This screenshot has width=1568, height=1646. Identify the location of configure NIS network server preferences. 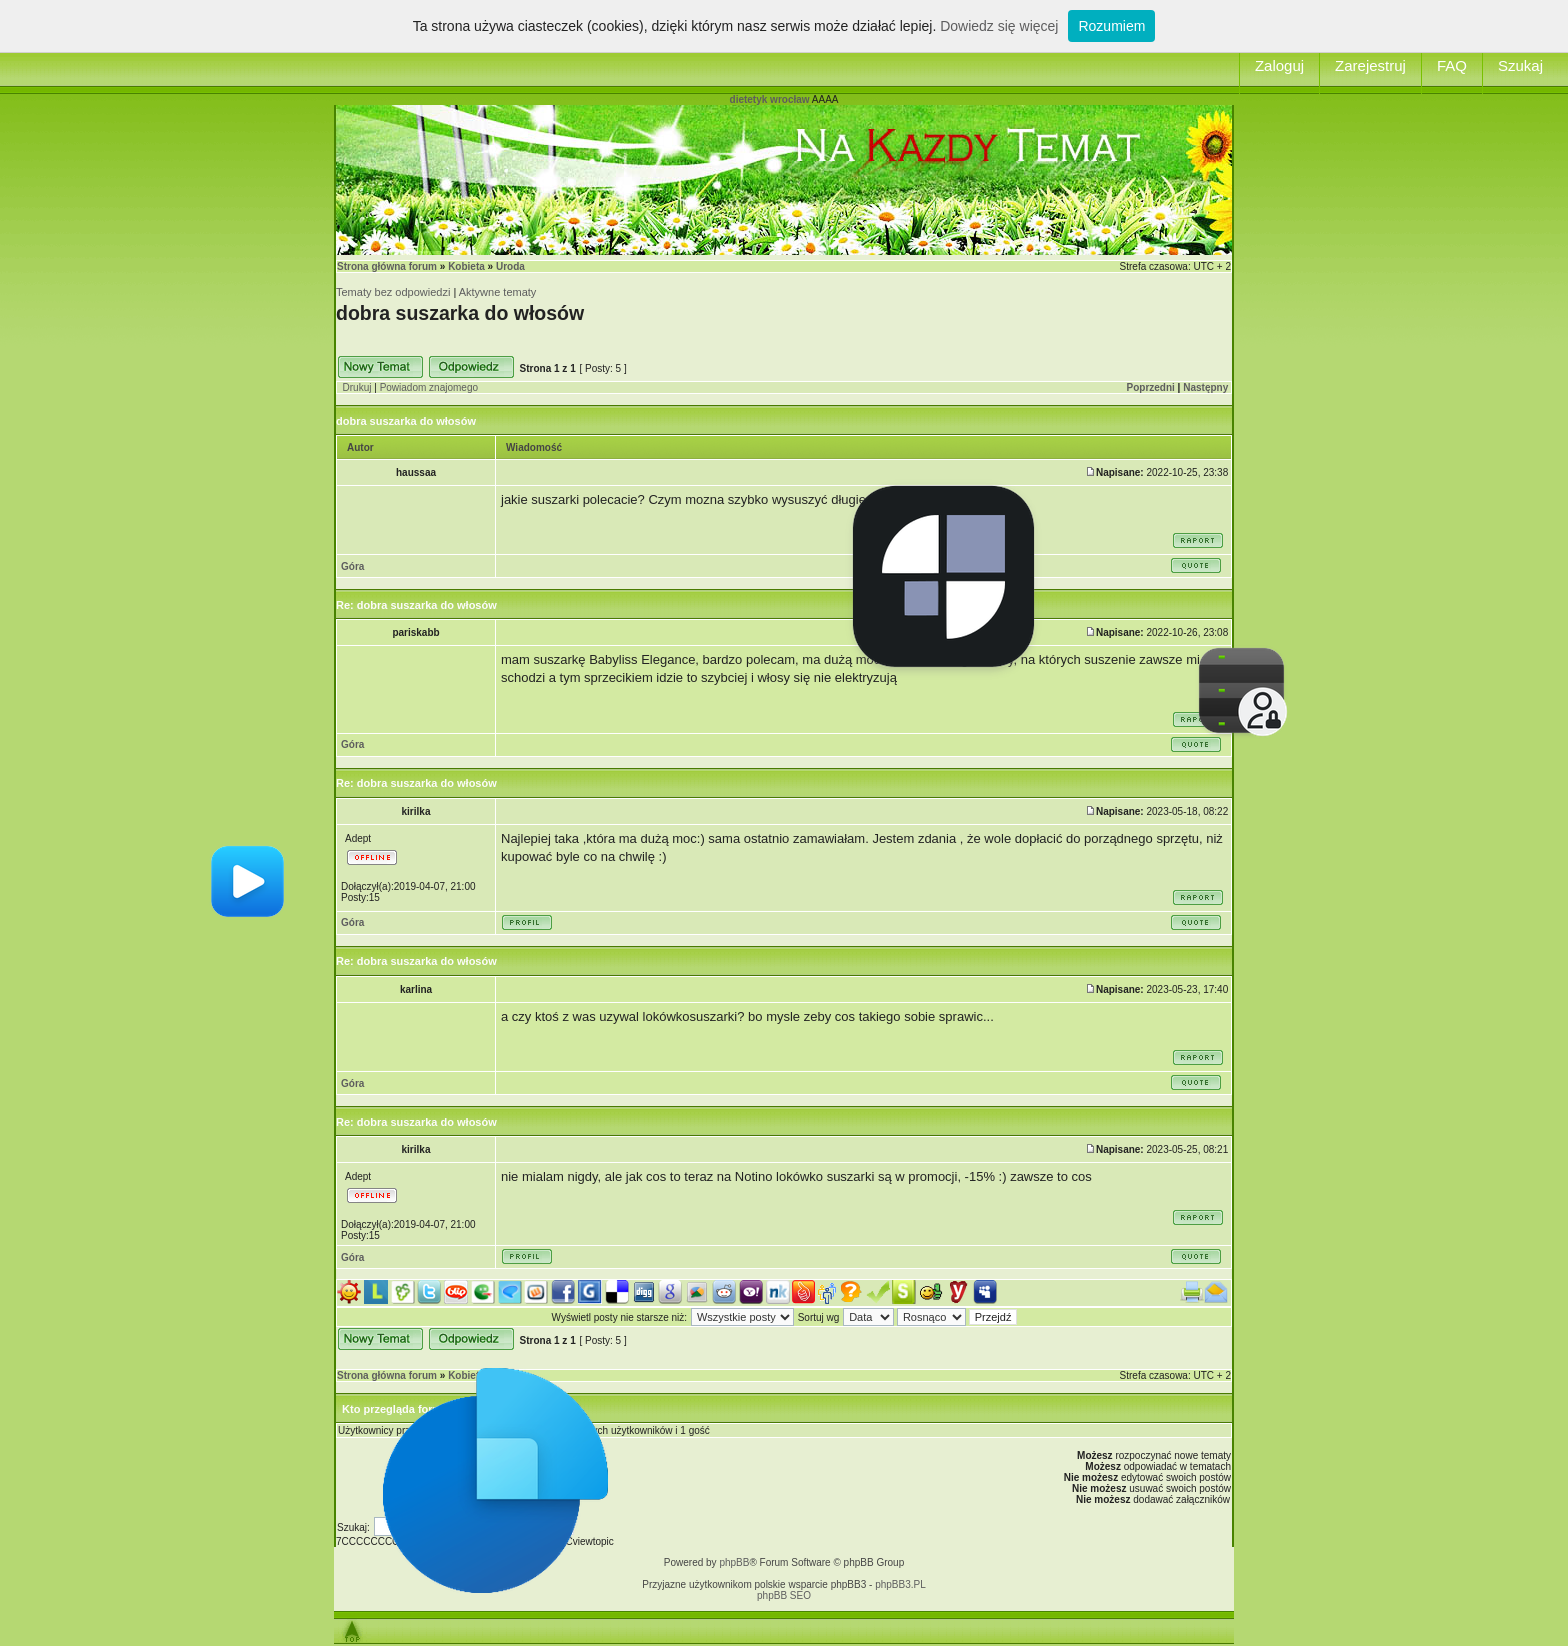
(1241, 690).